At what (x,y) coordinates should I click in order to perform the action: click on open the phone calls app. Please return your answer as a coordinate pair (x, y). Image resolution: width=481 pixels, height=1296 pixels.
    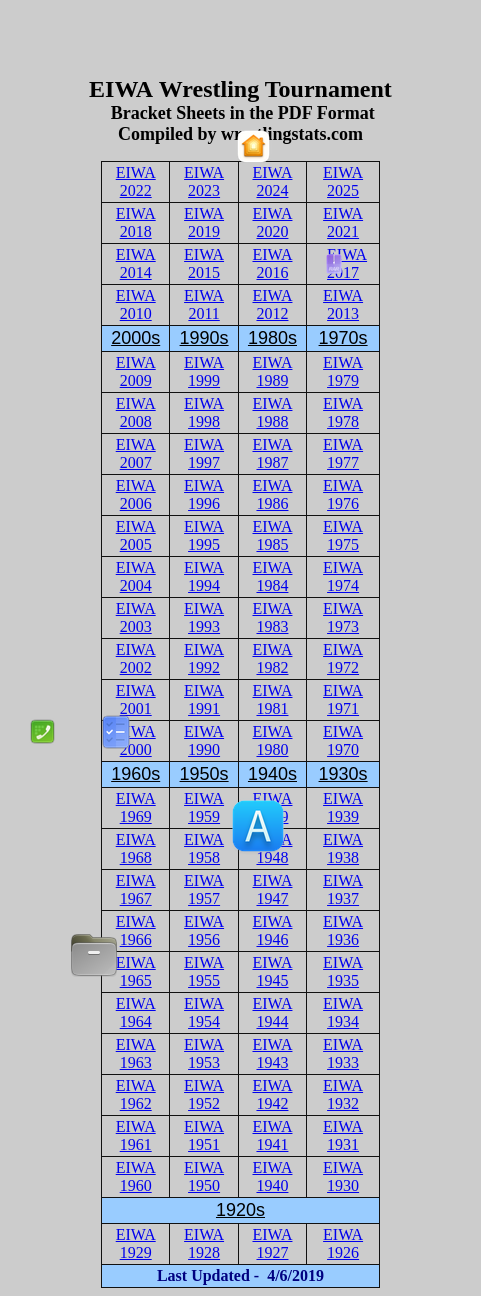
    Looking at the image, I should click on (42, 731).